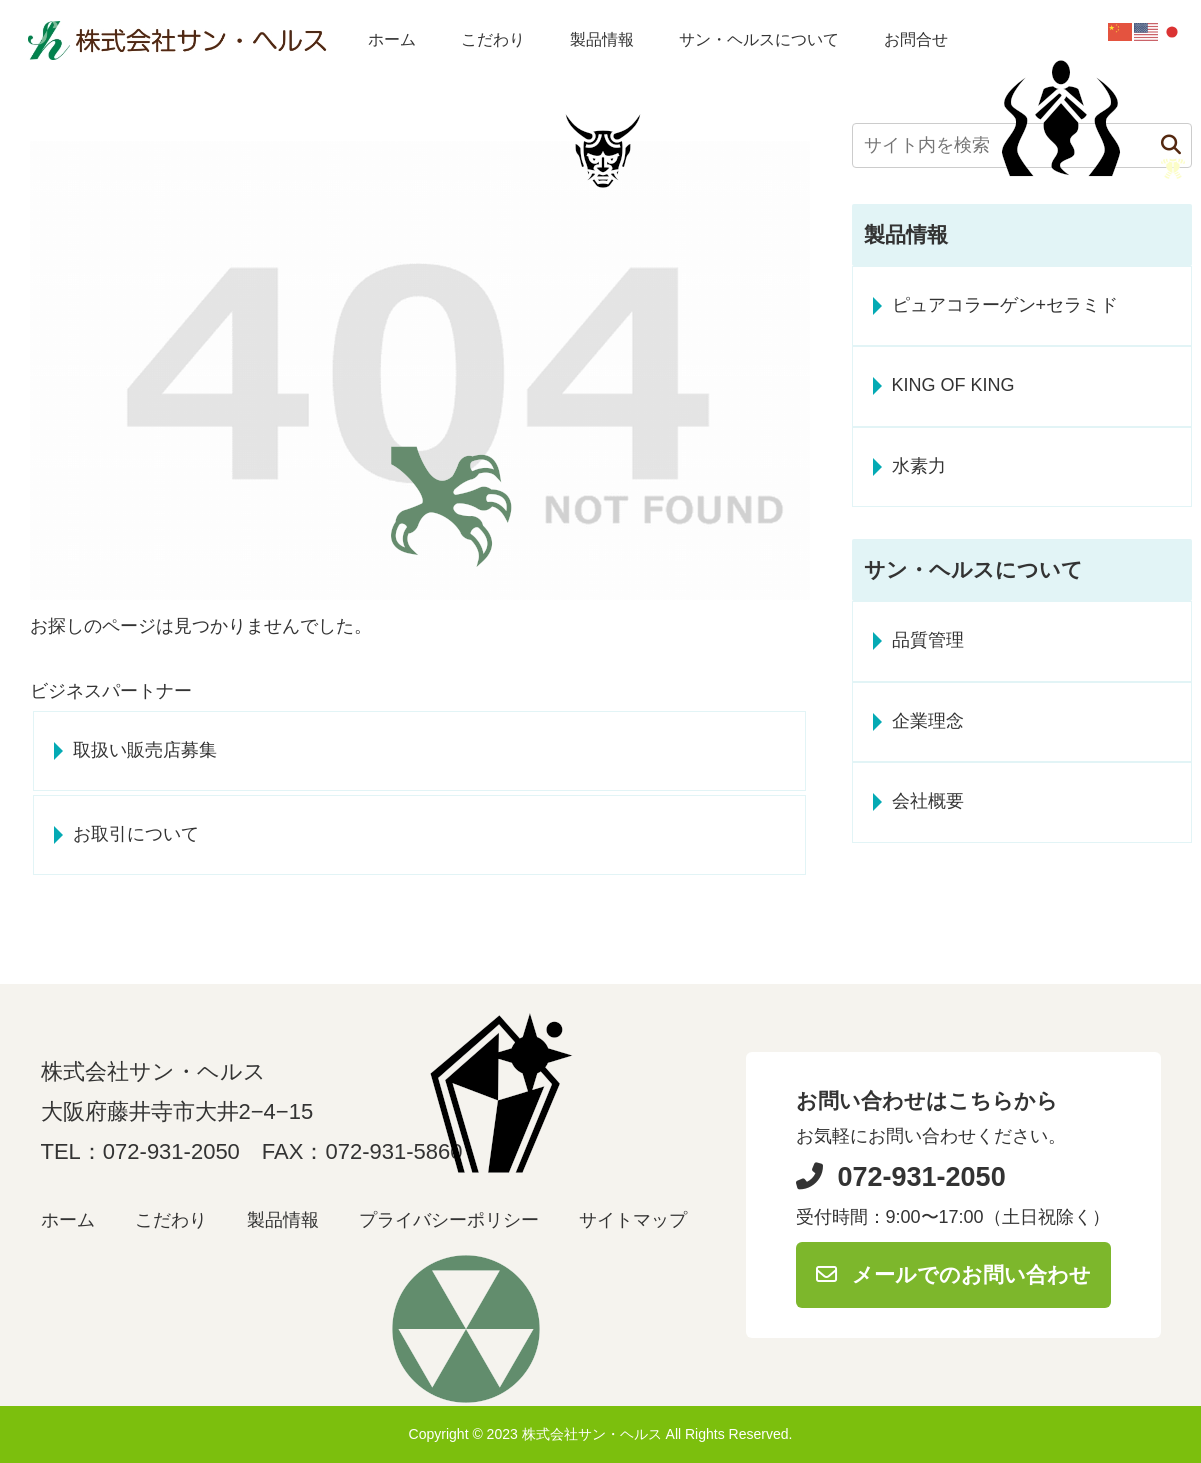 The width and height of the screenshot is (1201, 1463). I want to click on equip armor or defensive gear, so click(1173, 168).